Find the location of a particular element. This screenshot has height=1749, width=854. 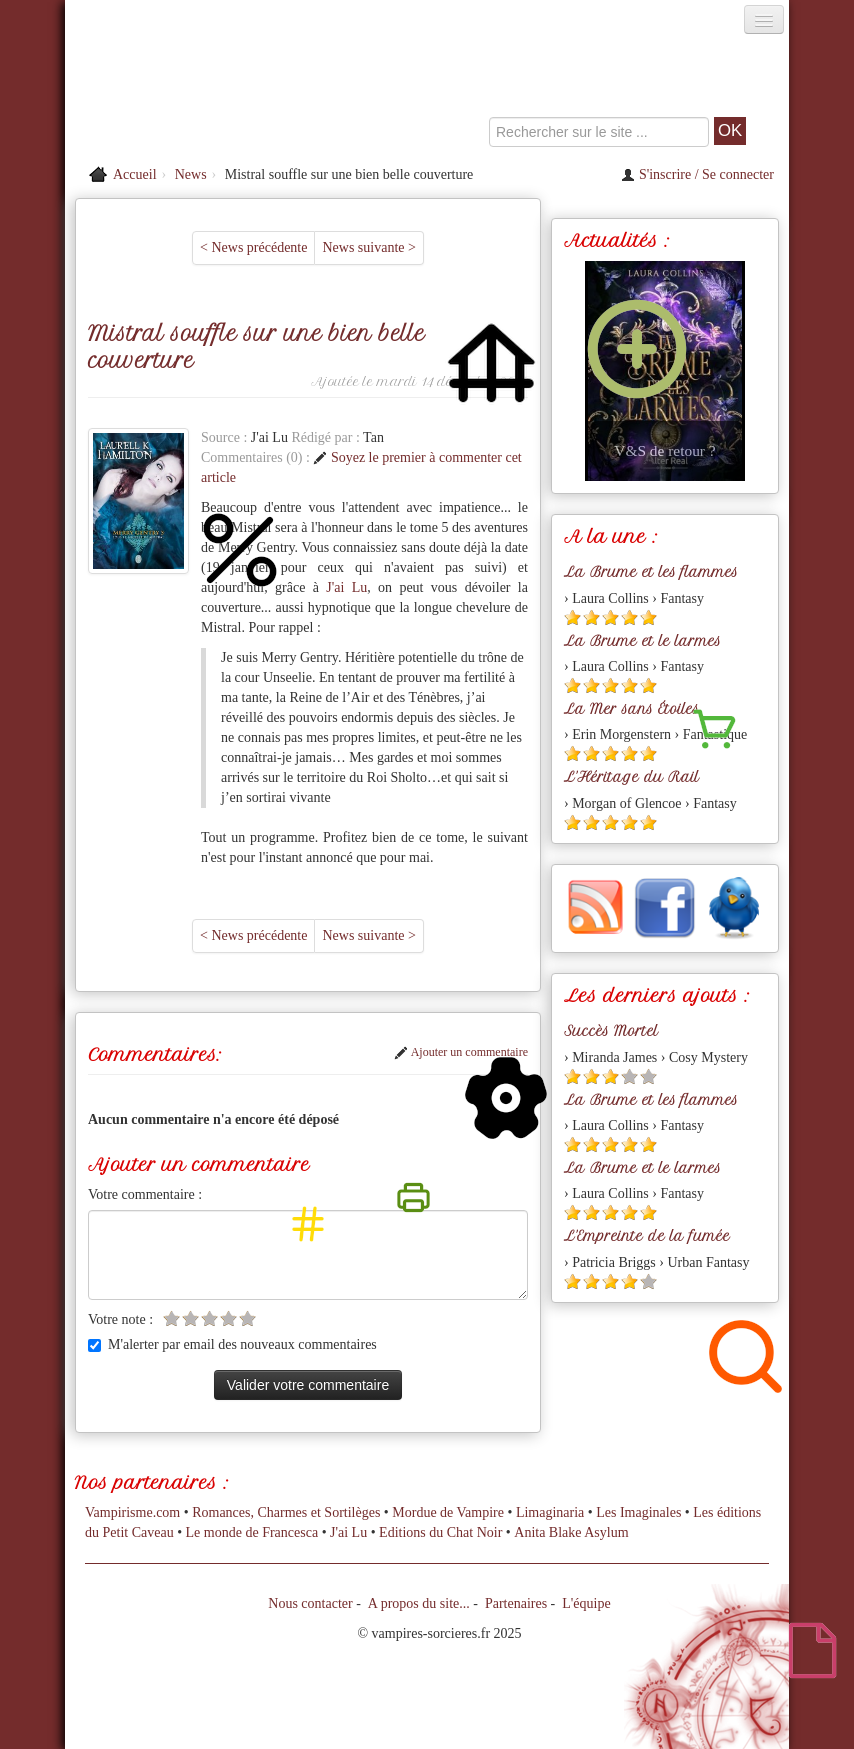

add a new item is located at coordinates (637, 349).